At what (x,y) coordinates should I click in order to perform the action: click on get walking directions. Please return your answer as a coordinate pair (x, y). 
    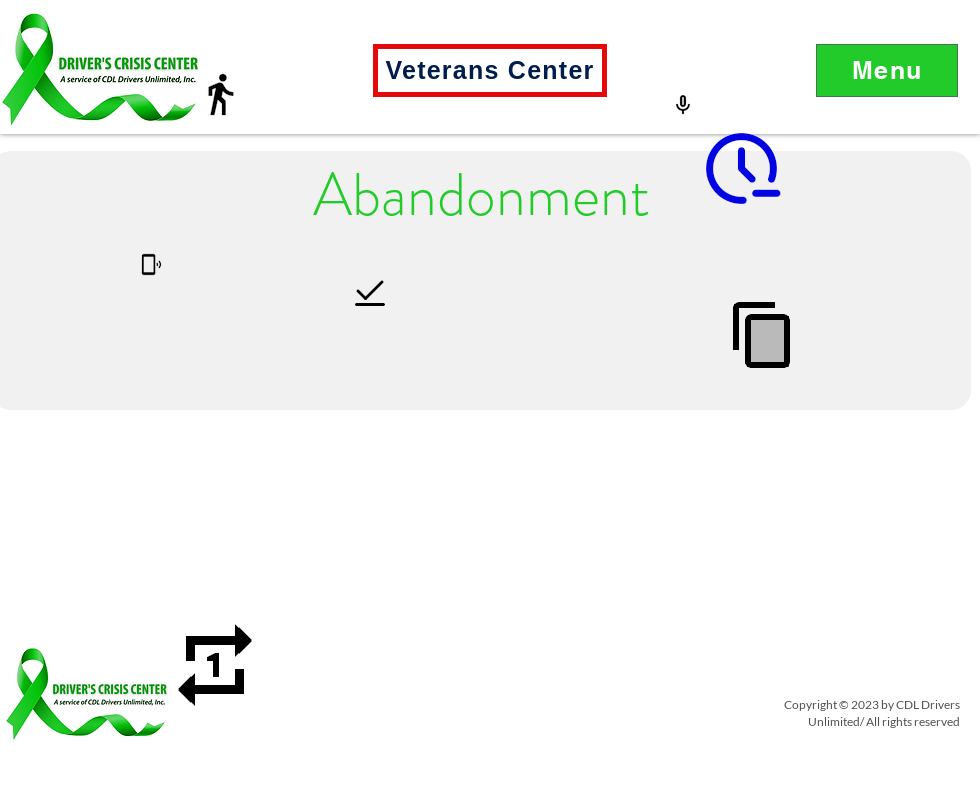
    Looking at the image, I should click on (220, 94).